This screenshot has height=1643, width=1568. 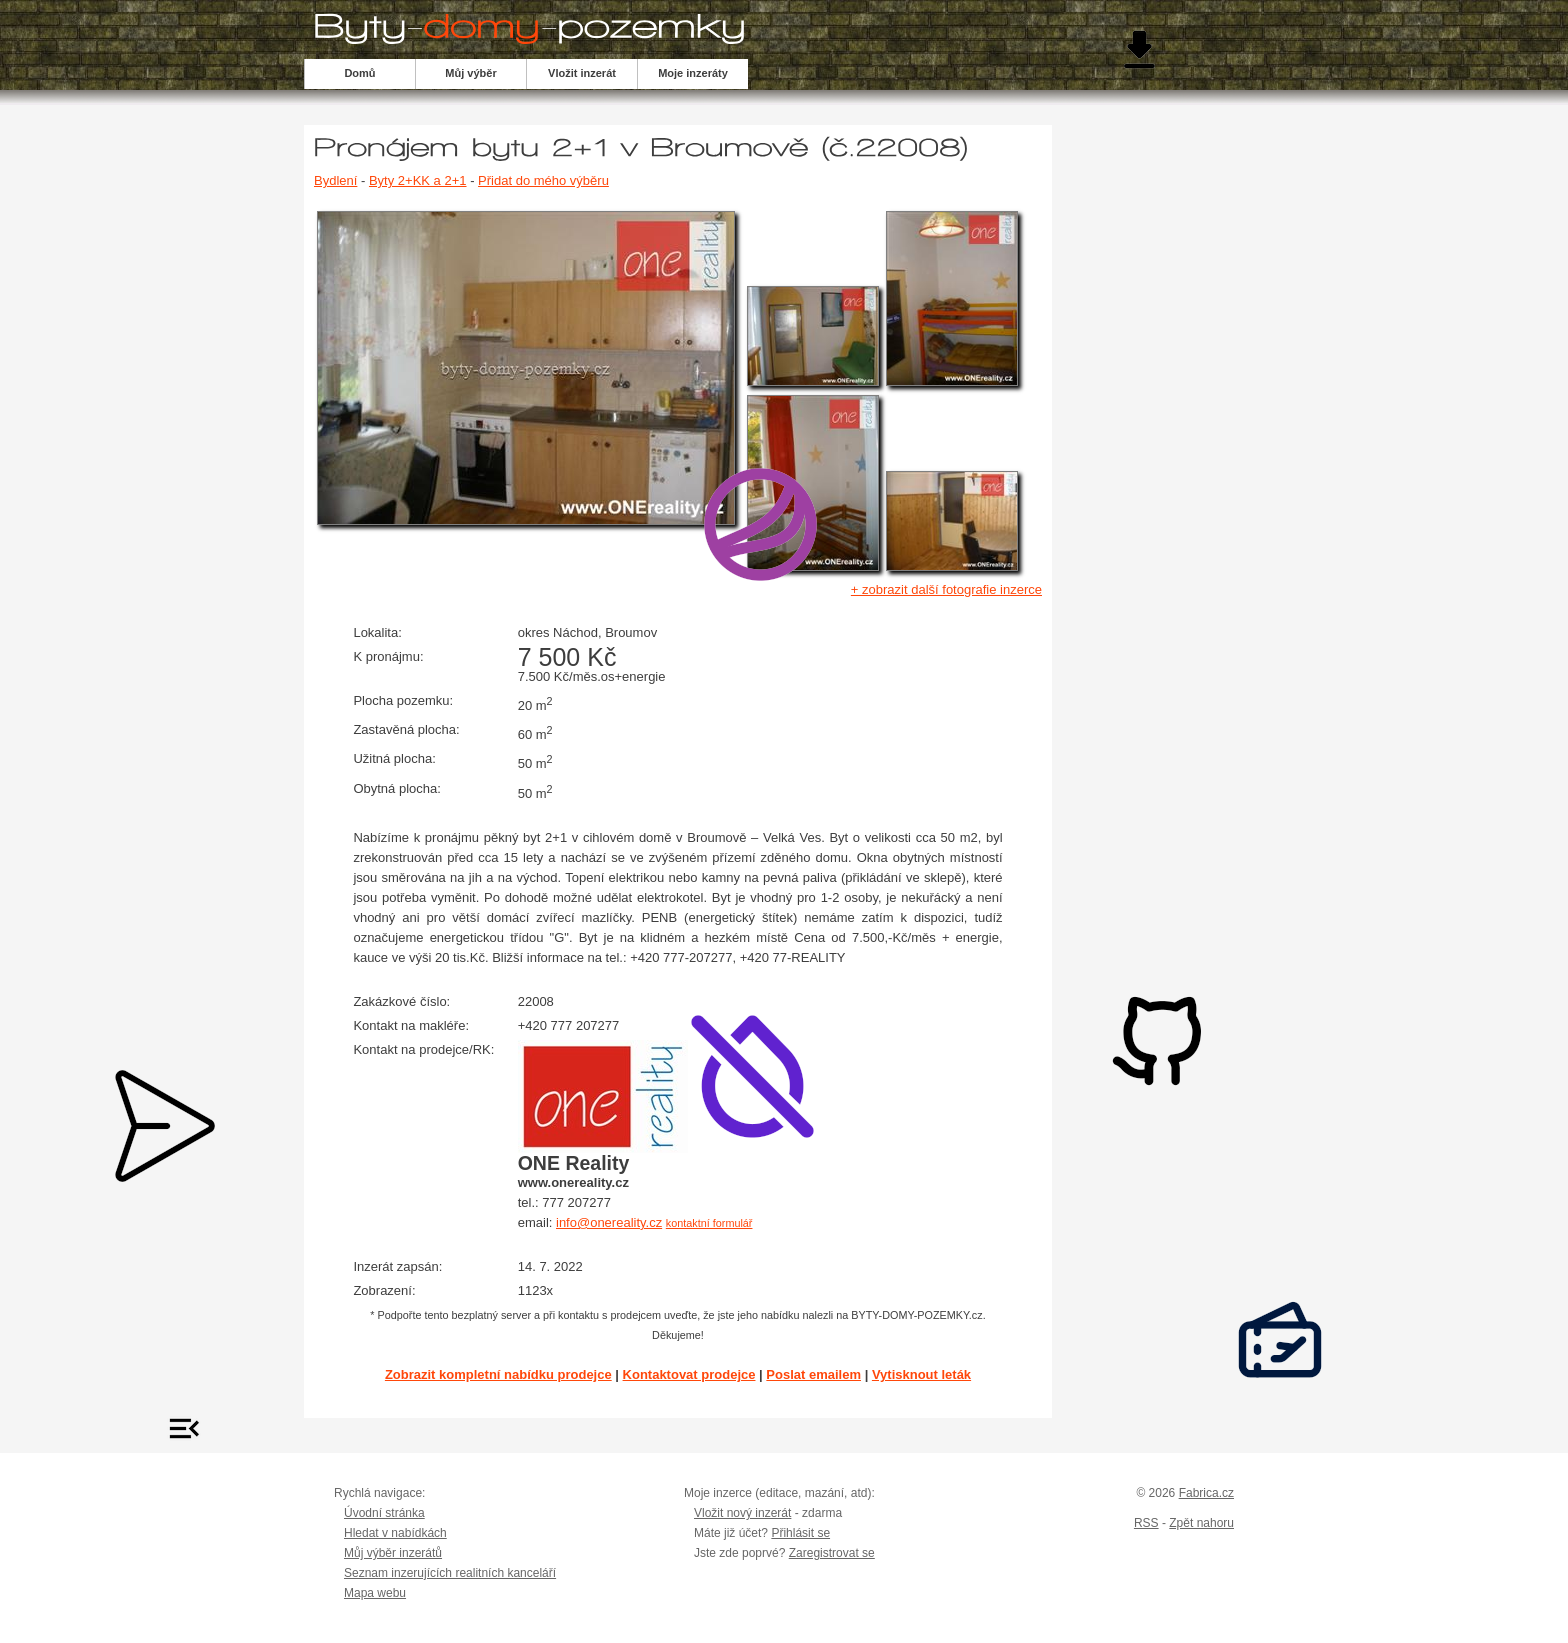 I want to click on view flight tickets or boarding passes, so click(x=1280, y=1340).